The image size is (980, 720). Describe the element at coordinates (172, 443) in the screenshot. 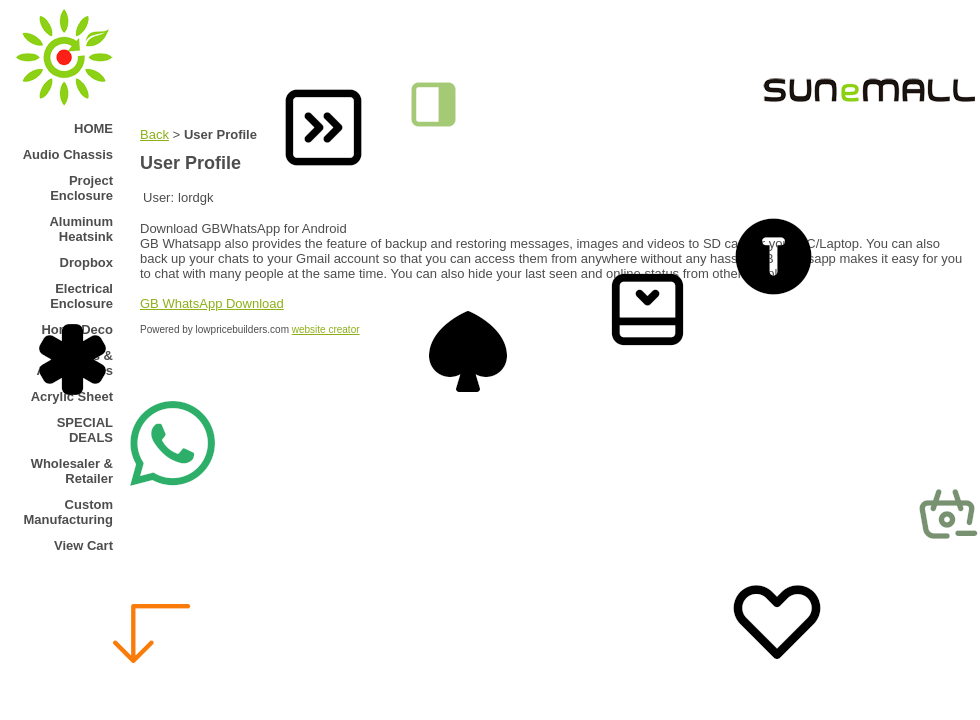

I see `open WhatsApp messaging app` at that location.